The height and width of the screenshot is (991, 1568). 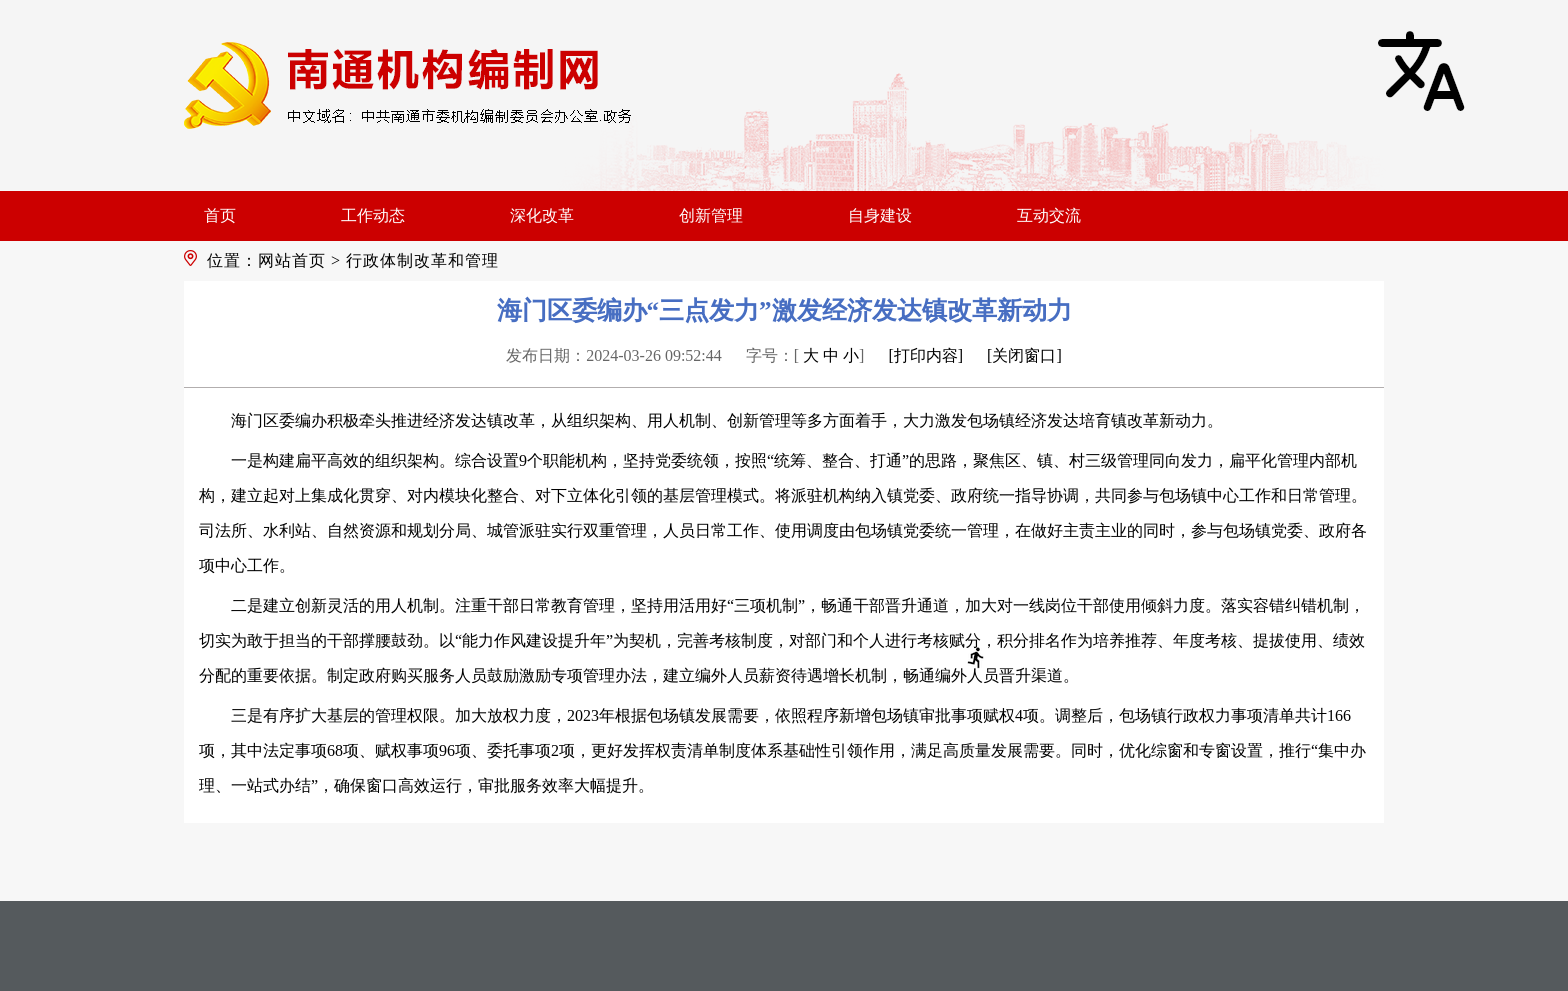 What do you see at coordinates (976, 657) in the screenshot?
I see `get walking or running directions` at bounding box center [976, 657].